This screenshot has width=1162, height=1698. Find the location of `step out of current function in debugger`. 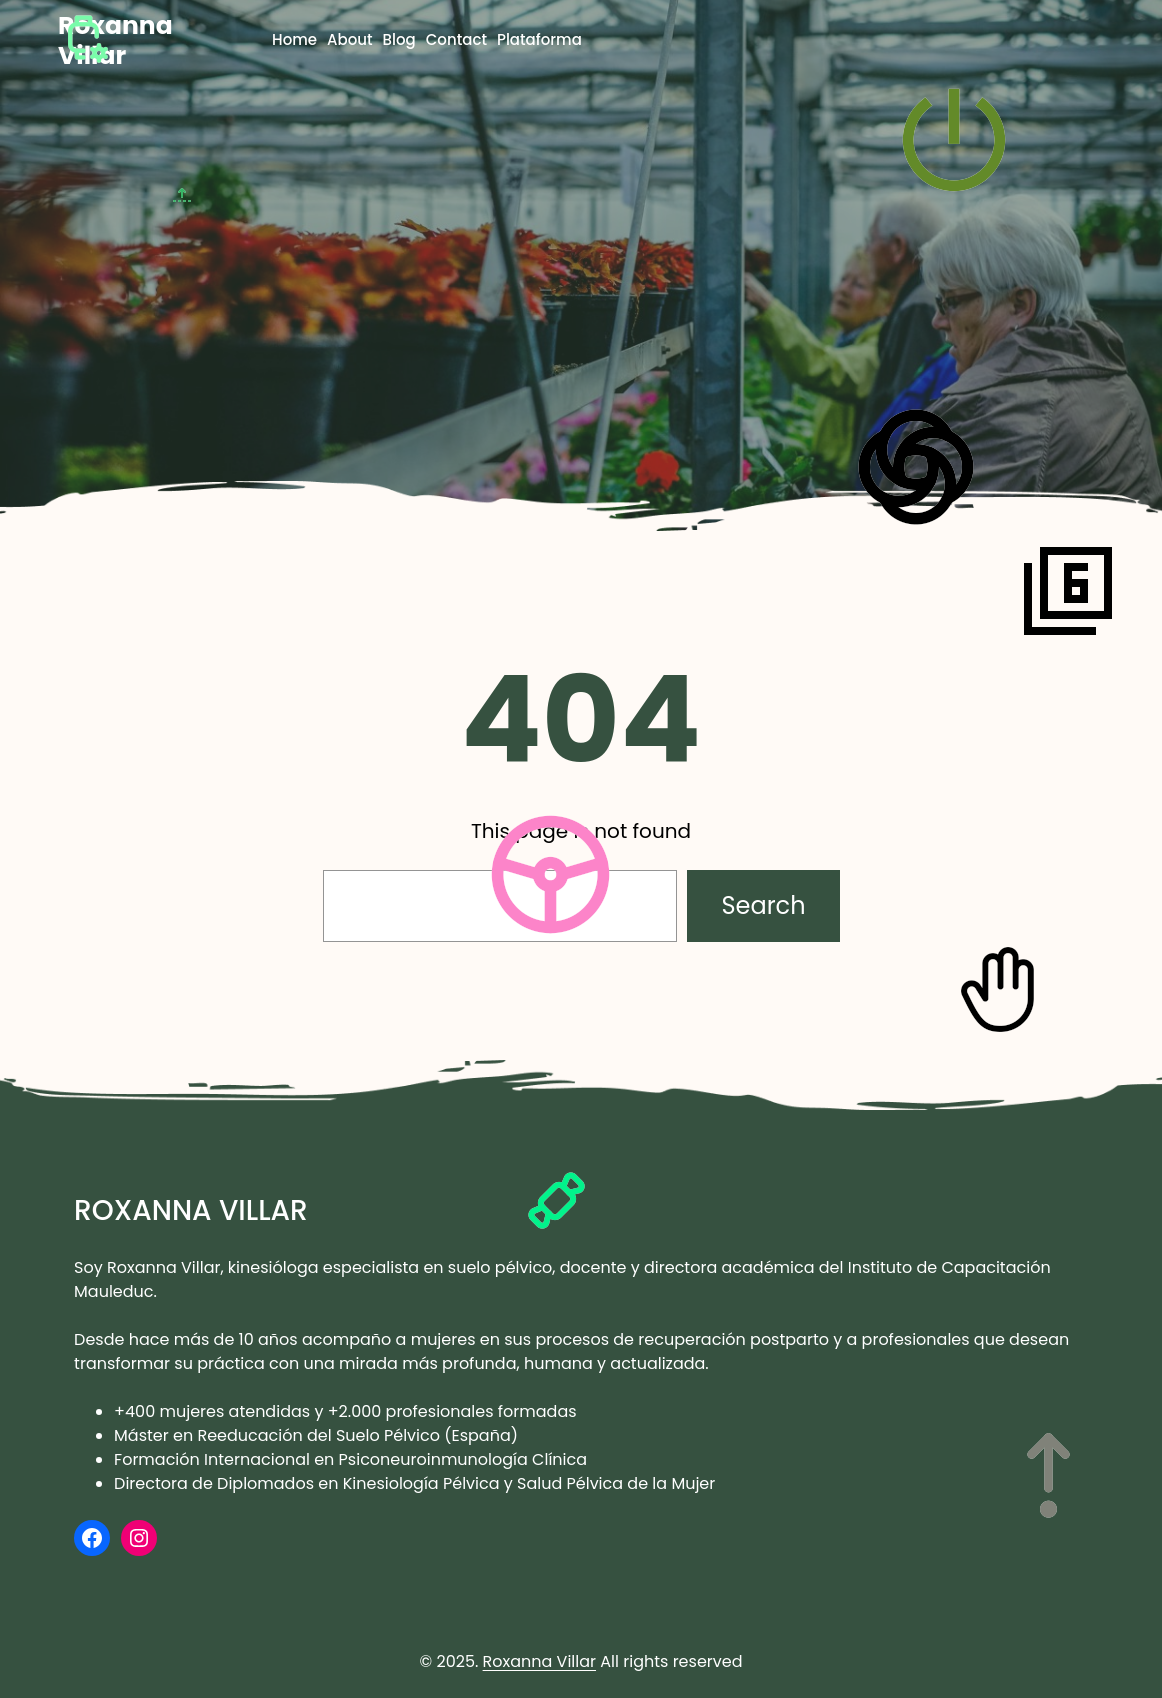

step out of current function in debugger is located at coordinates (1048, 1475).